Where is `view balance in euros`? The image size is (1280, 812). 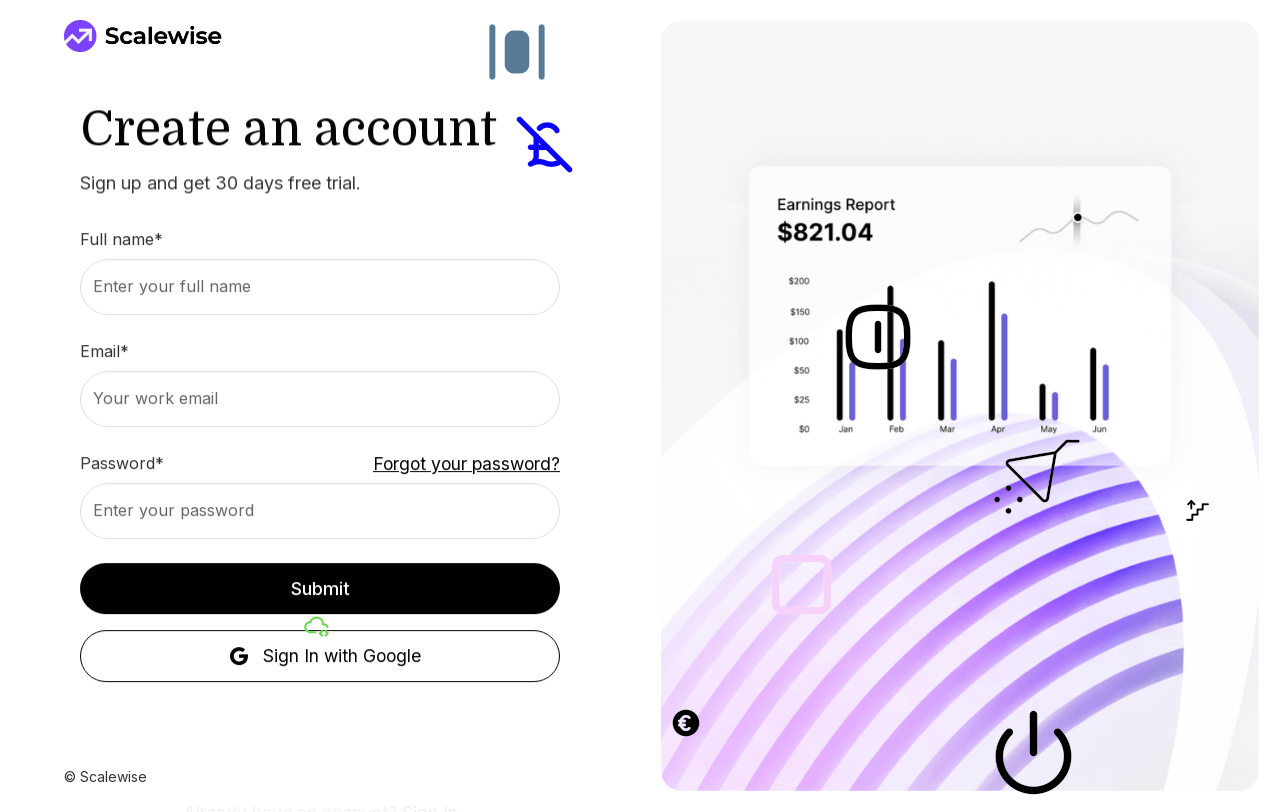 view balance in euros is located at coordinates (686, 723).